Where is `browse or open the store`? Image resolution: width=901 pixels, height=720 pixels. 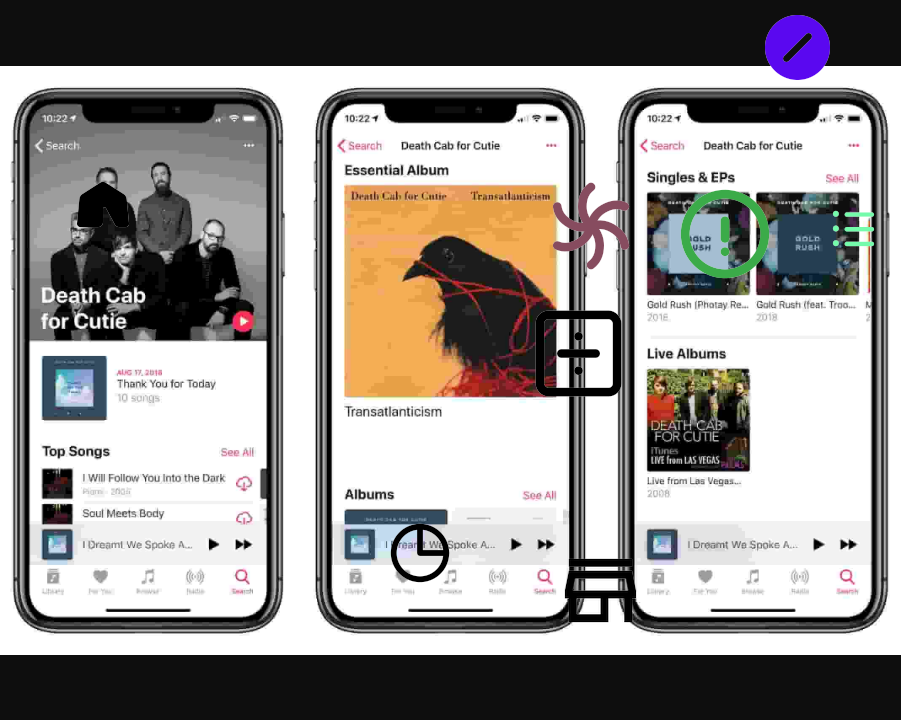
browse or open the store is located at coordinates (600, 590).